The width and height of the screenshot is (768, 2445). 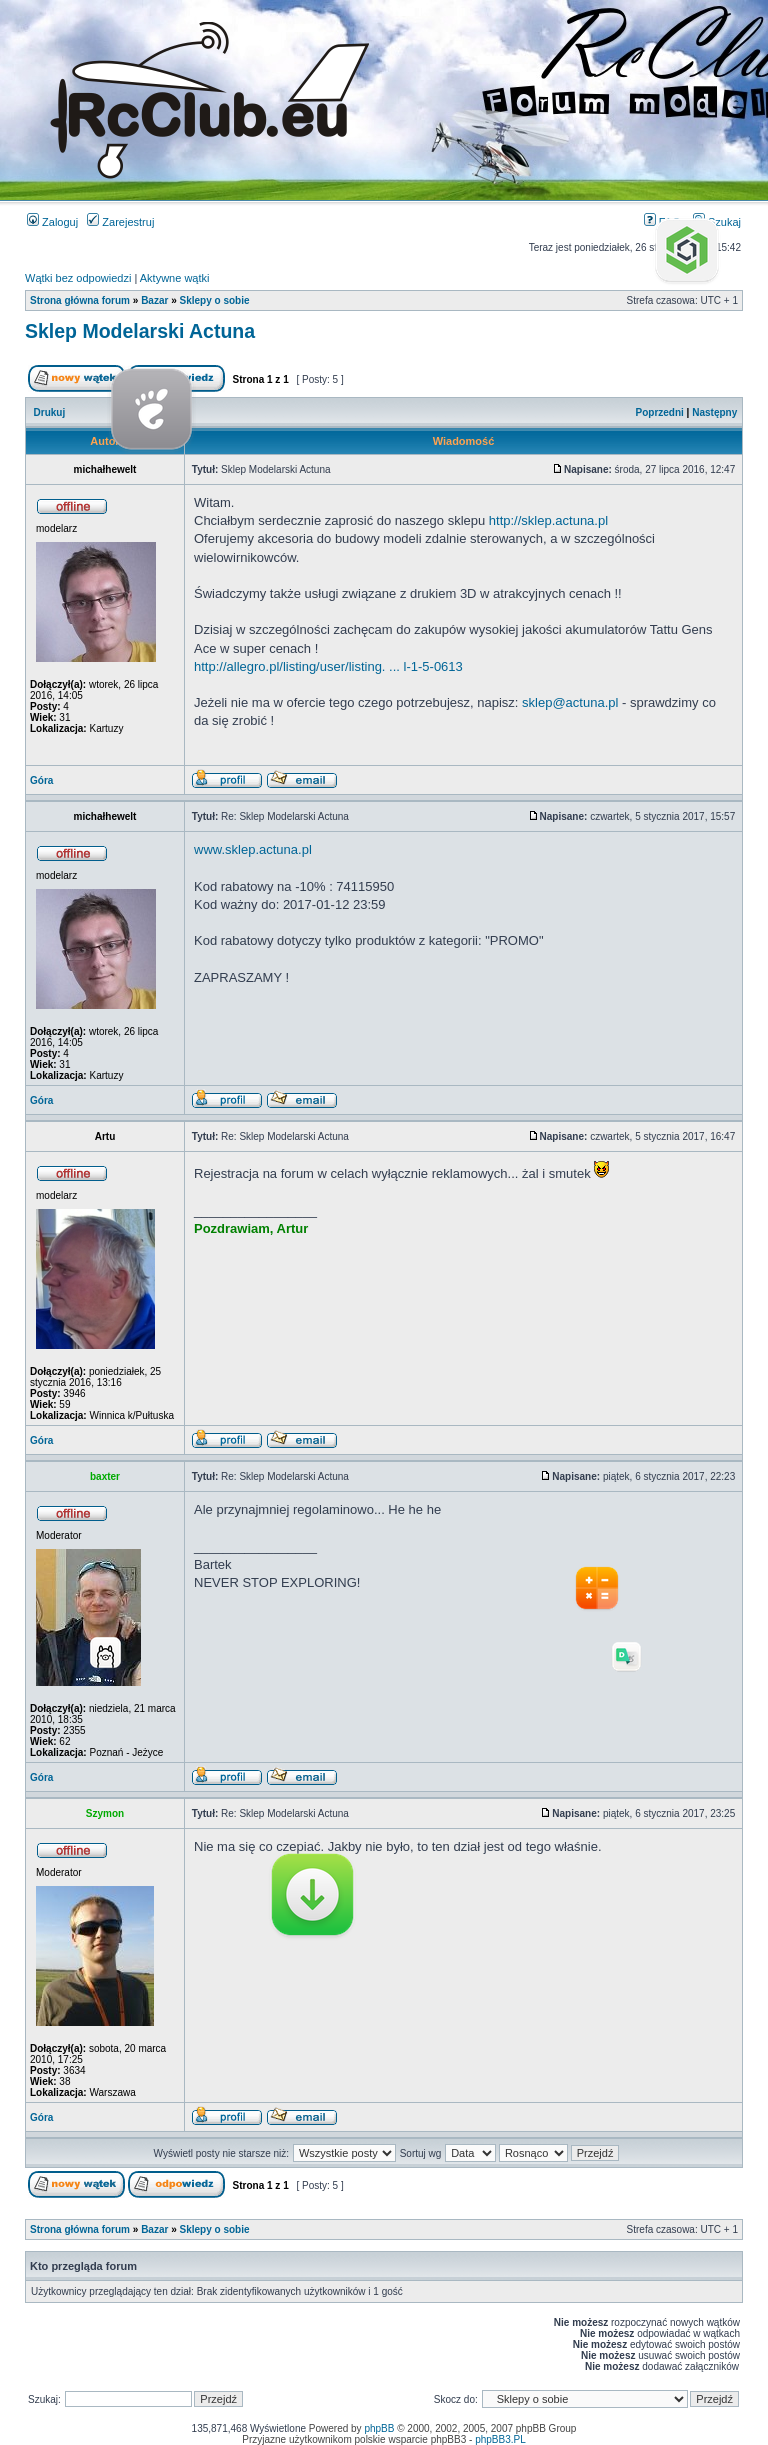 What do you see at coordinates (151, 410) in the screenshot?
I see `access GNOME desktop configuration settings` at bounding box center [151, 410].